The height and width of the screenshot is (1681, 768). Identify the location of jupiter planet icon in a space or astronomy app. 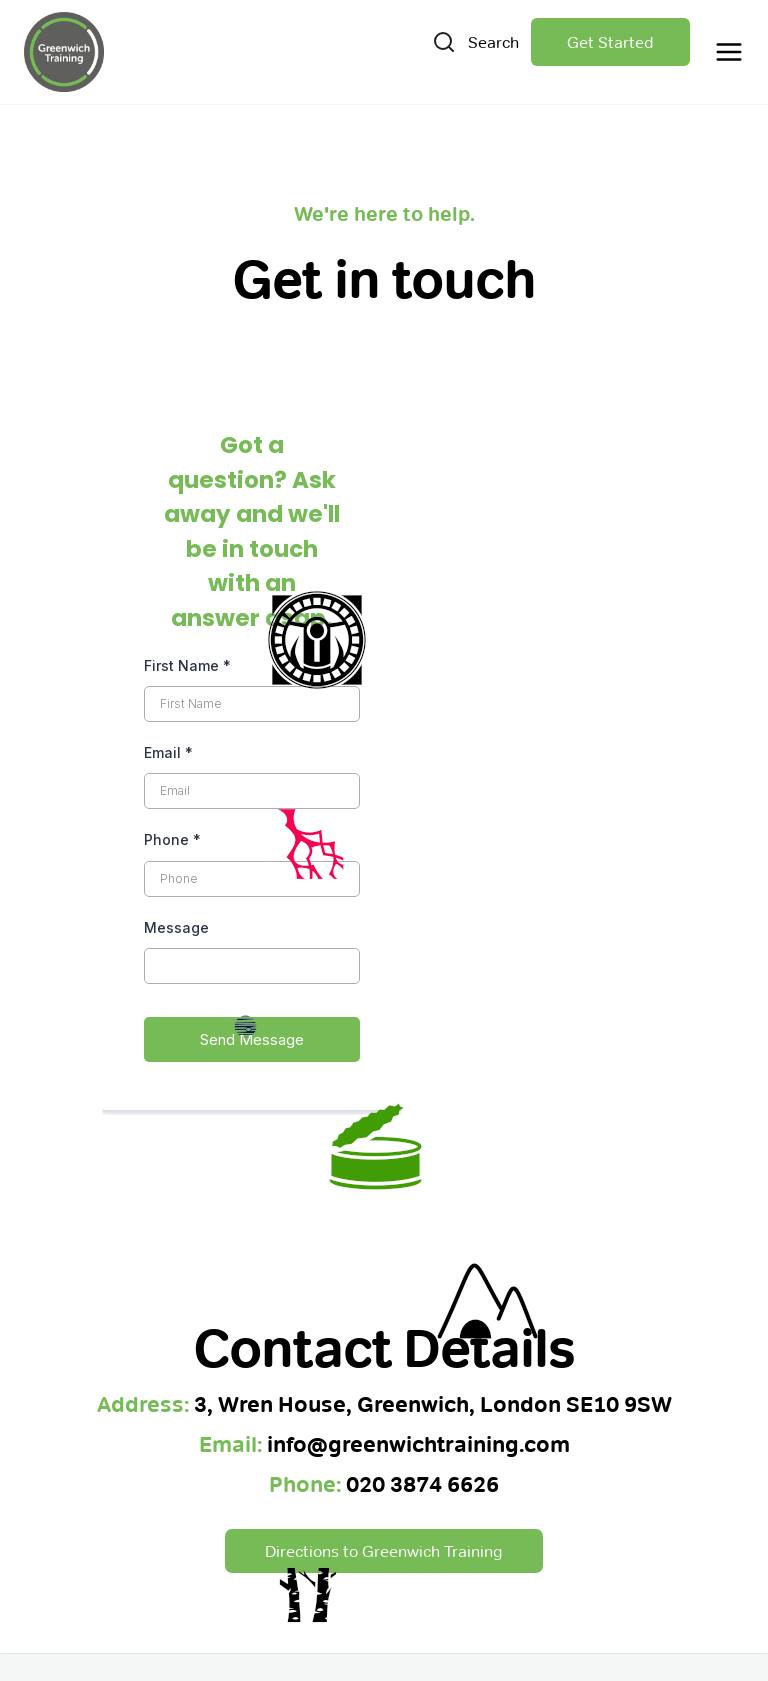
(245, 1026).